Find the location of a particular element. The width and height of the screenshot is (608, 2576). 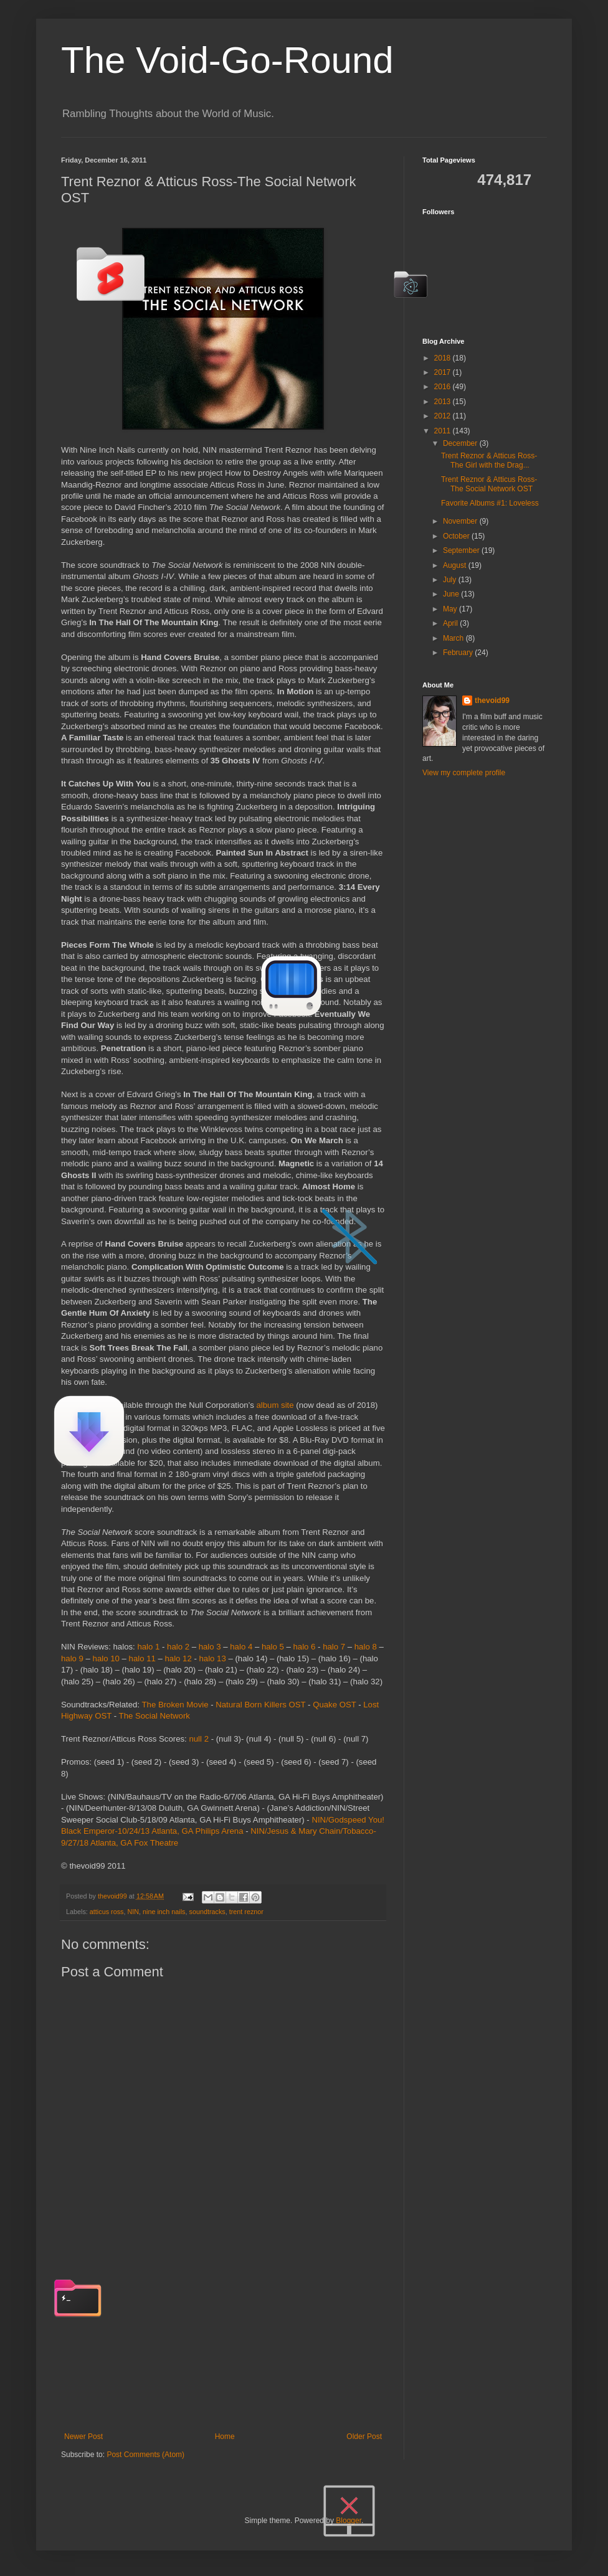

open nostalgia app is located at coordinates (291, 986).